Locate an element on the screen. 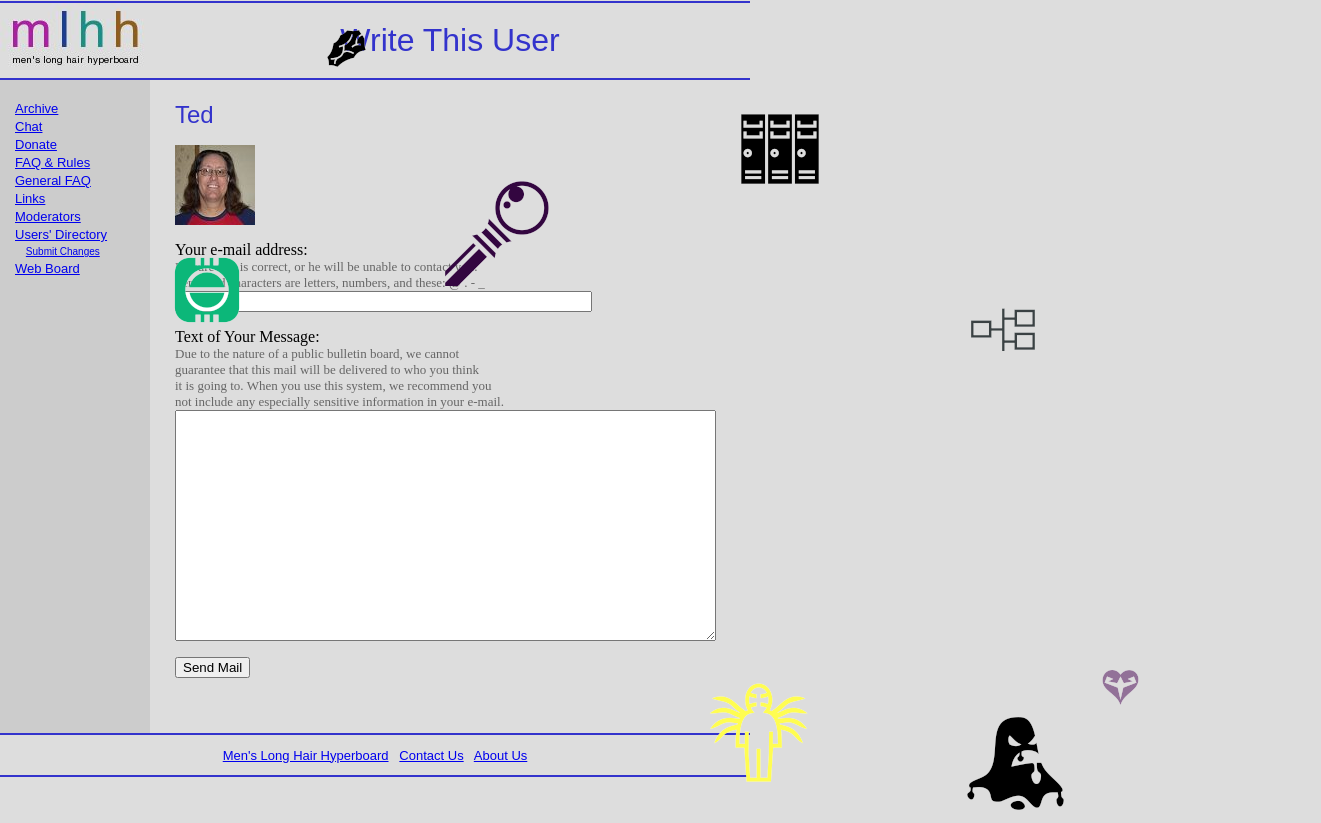 This screenshot has height=823, width=1321. centaur or mythical creature health indicator is located at coordinates (1120, 687).